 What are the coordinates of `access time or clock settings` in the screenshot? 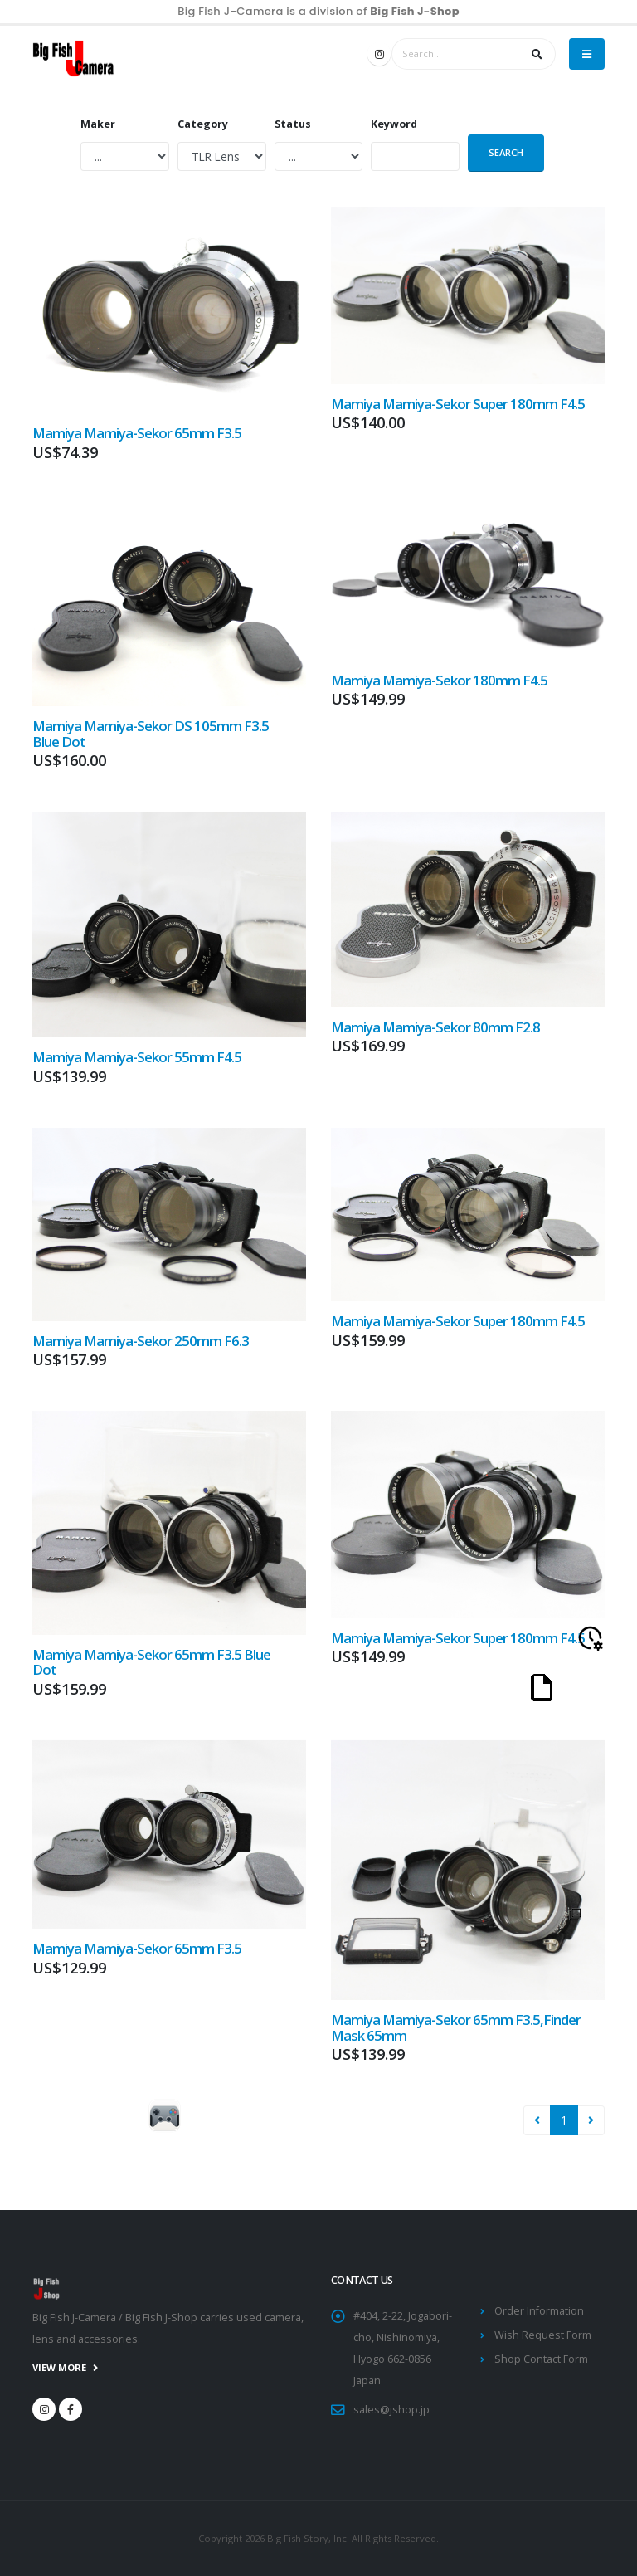 It's located at (590, 1637).